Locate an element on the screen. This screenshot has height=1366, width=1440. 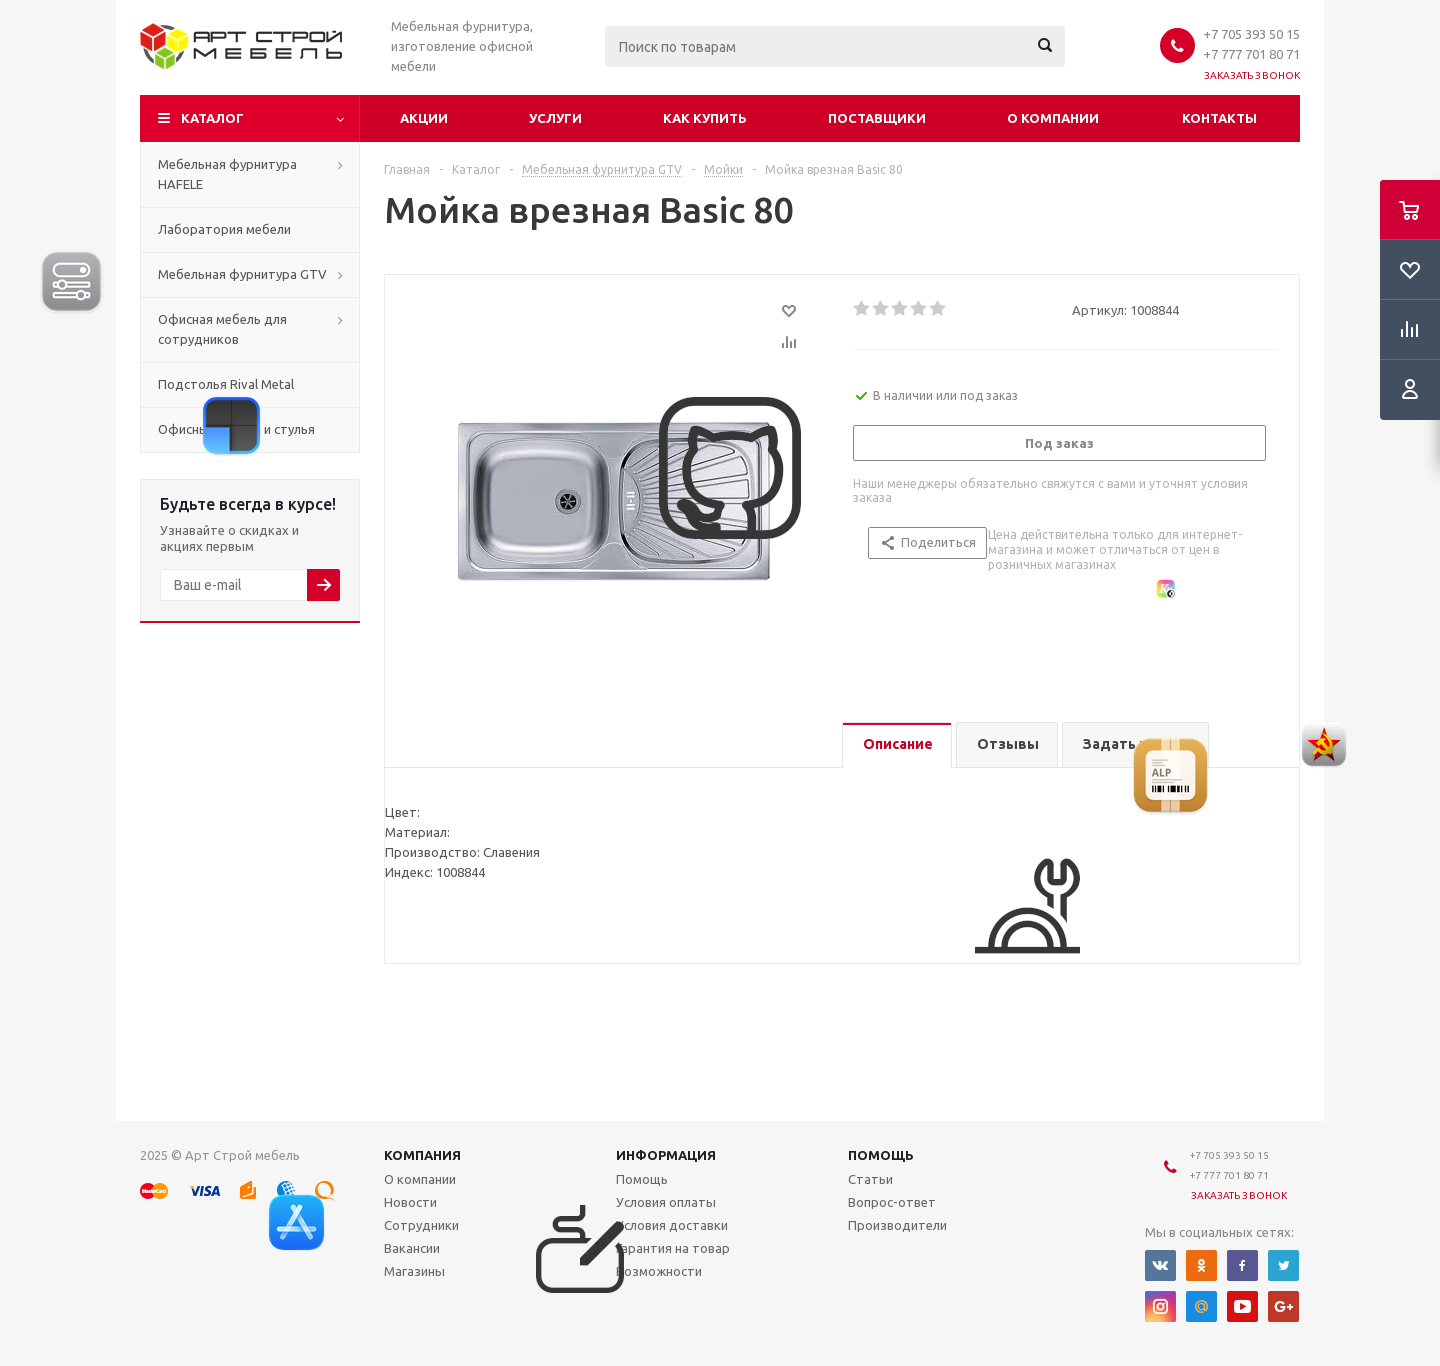
open GitHub Desktop application is located at coordinates (730, 468).